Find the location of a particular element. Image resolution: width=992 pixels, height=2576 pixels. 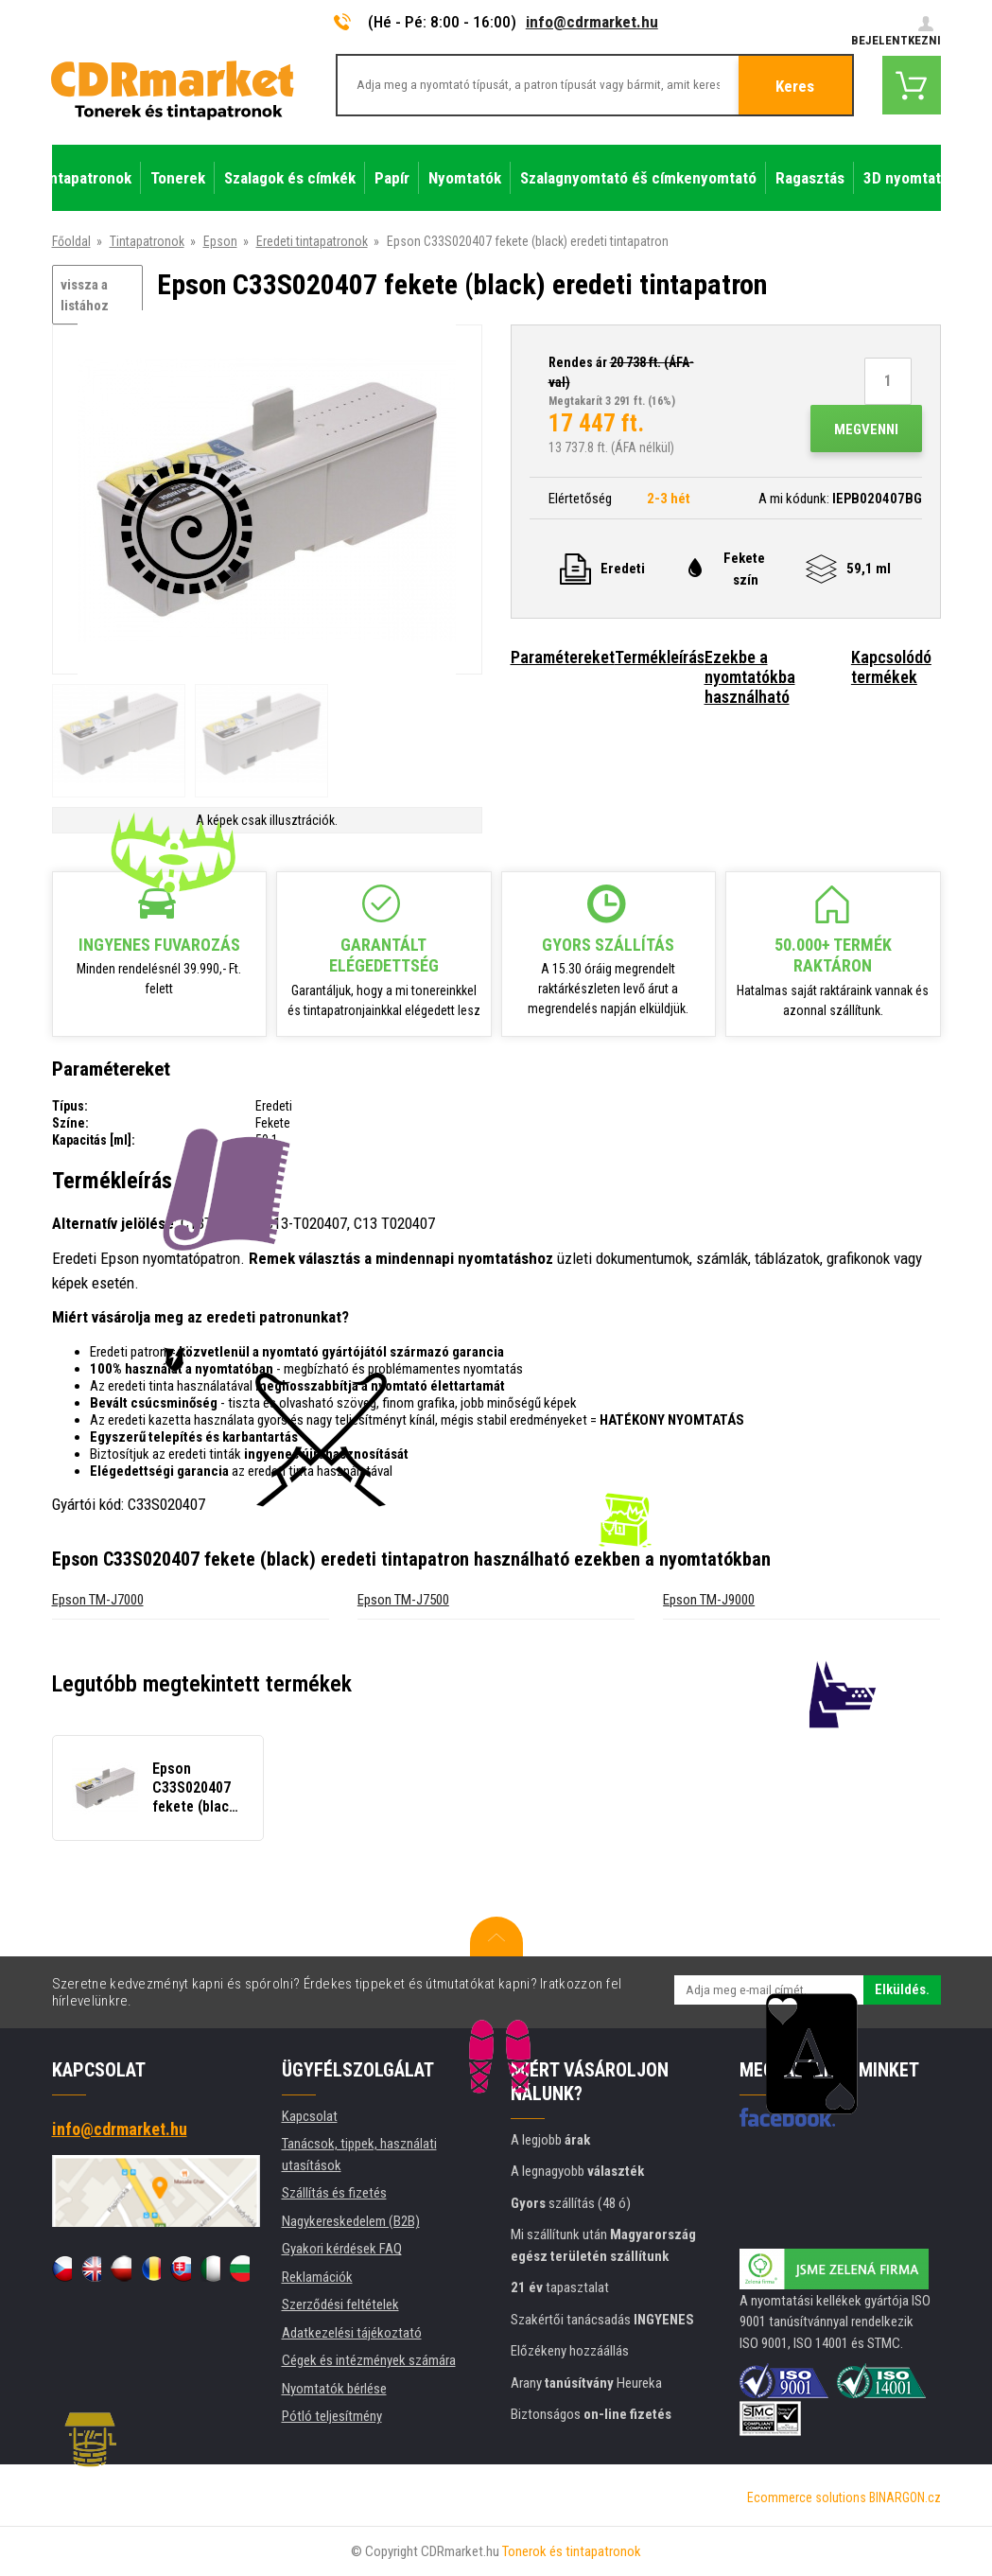

set a trap for enemies or animals is located at coordinates (173, 849).